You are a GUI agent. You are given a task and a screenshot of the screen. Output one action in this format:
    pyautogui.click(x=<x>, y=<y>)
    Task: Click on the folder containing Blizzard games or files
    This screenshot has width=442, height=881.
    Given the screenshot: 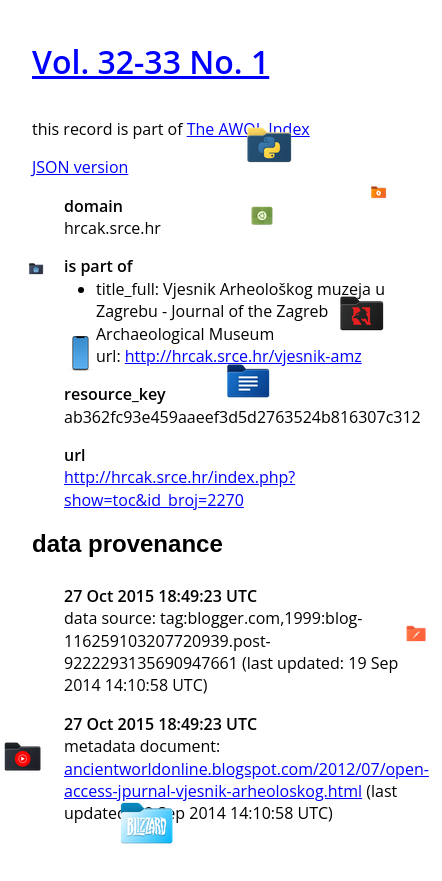 What is the action you would take?
    pyautogui.click(x=146, y=824)
    